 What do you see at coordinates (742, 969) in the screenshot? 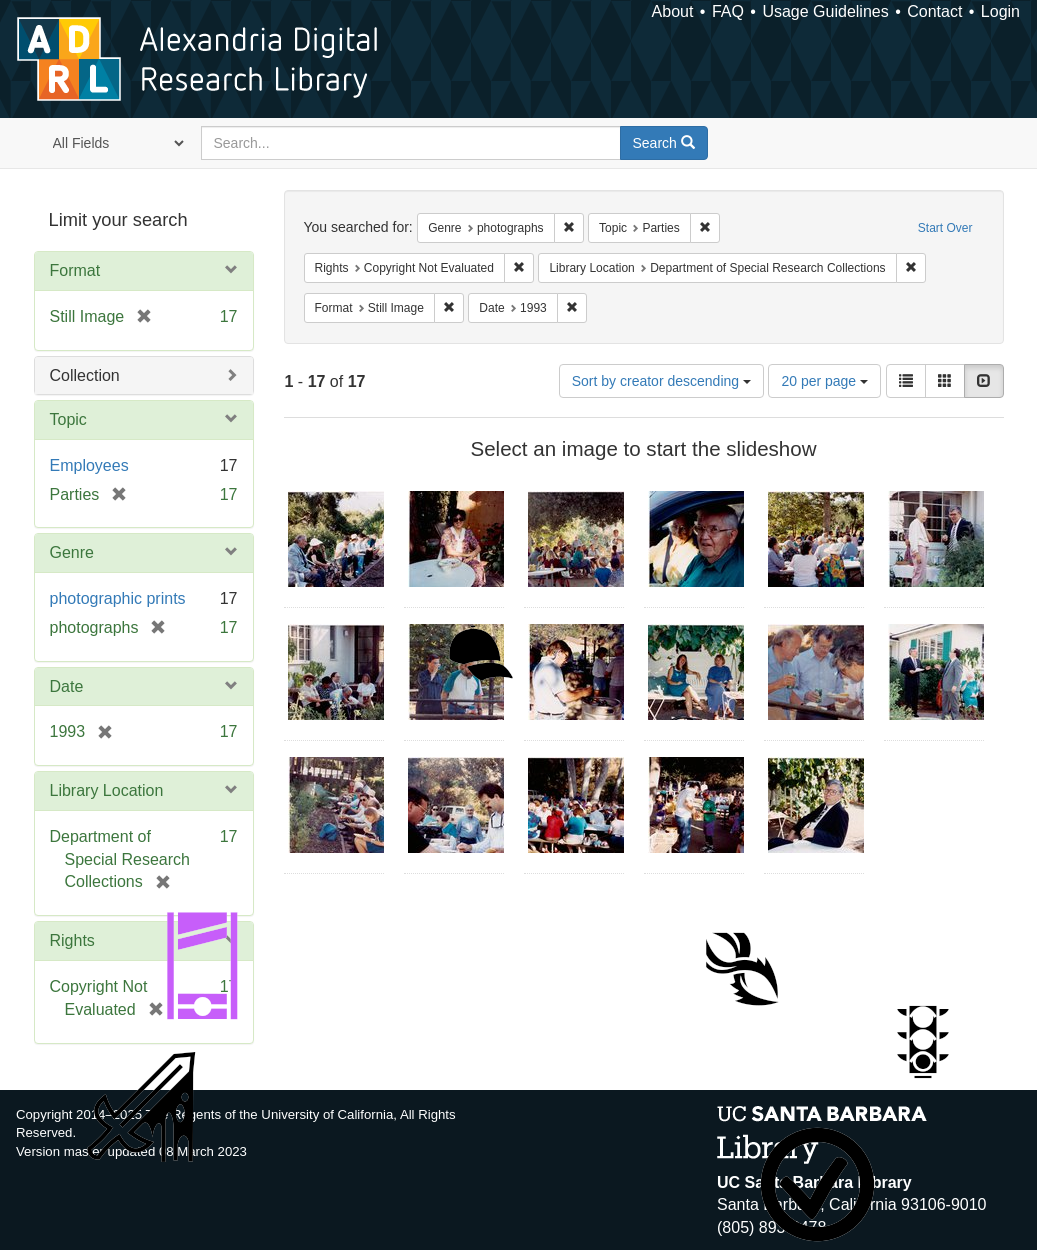
I see `indicates a claw attack or slash ability` at bounding box center [742, 969].